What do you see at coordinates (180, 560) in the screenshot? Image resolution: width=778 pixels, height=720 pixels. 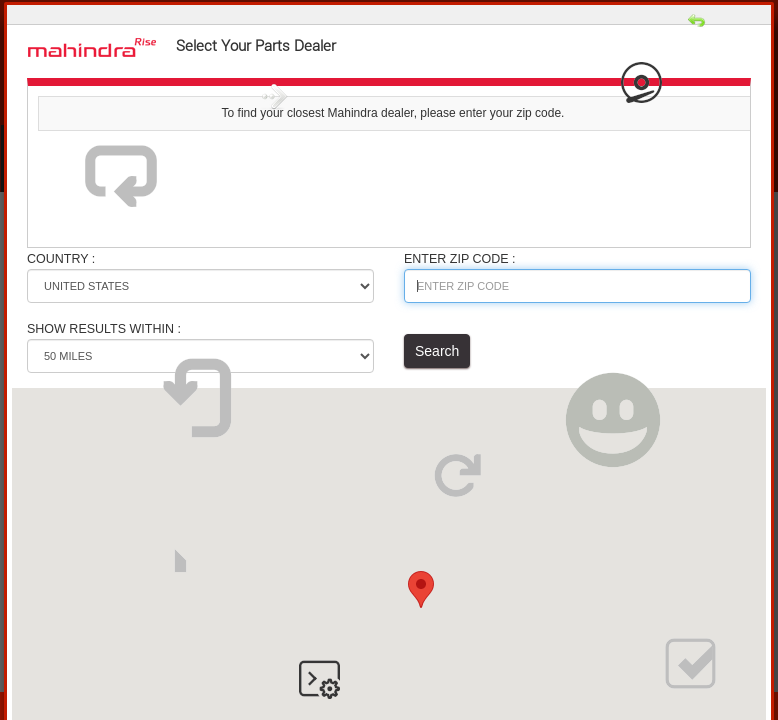 I see `start text selection from the right side` at bounding box center [180, 560].